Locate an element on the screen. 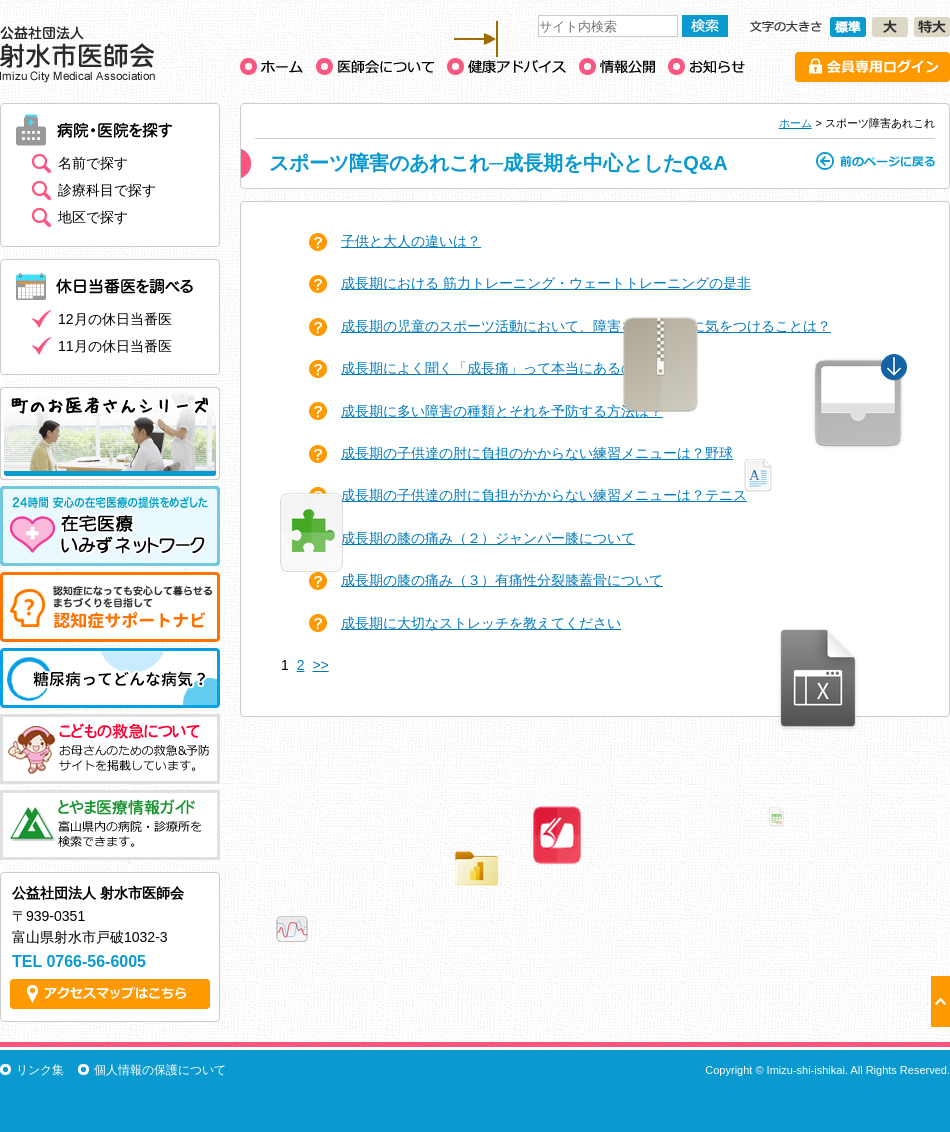  access your email inbox is located at coordinates (858, 403).